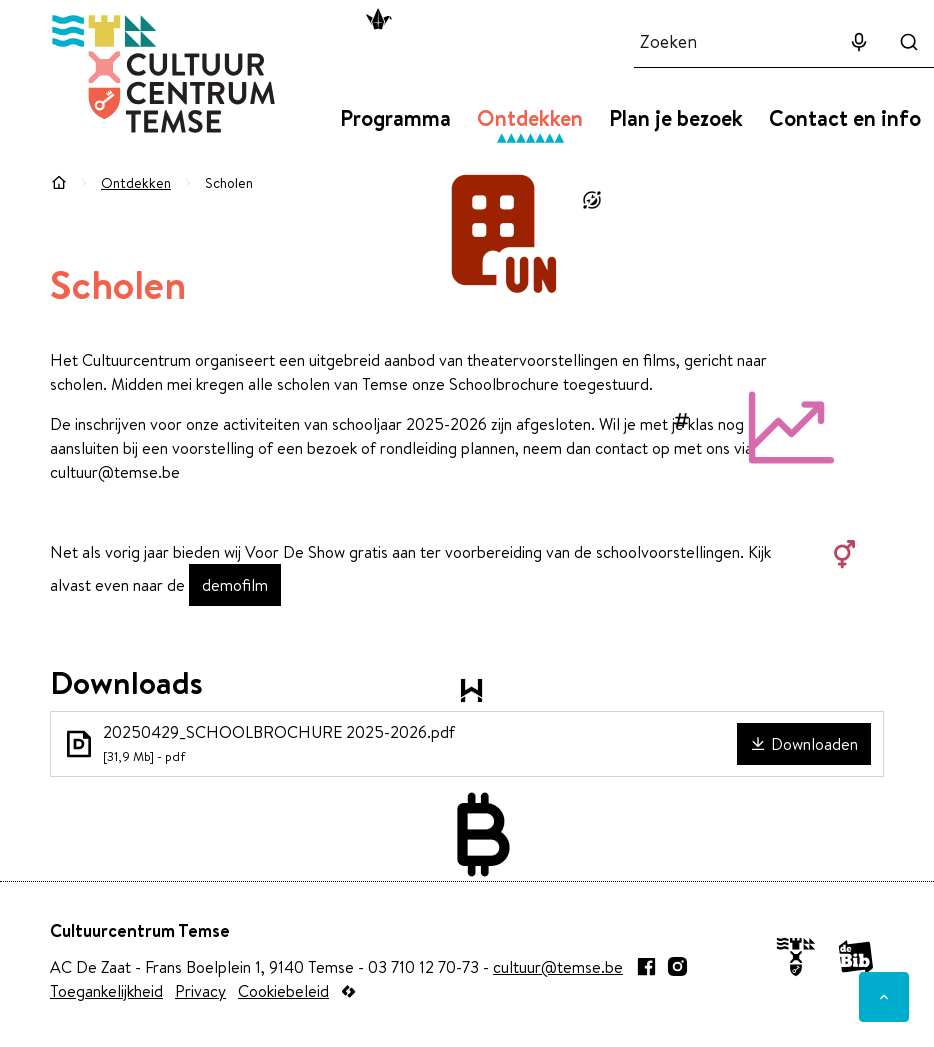 The image size is (934, 1047). I want to click on view analytics or performance trends, so click(791, 427).